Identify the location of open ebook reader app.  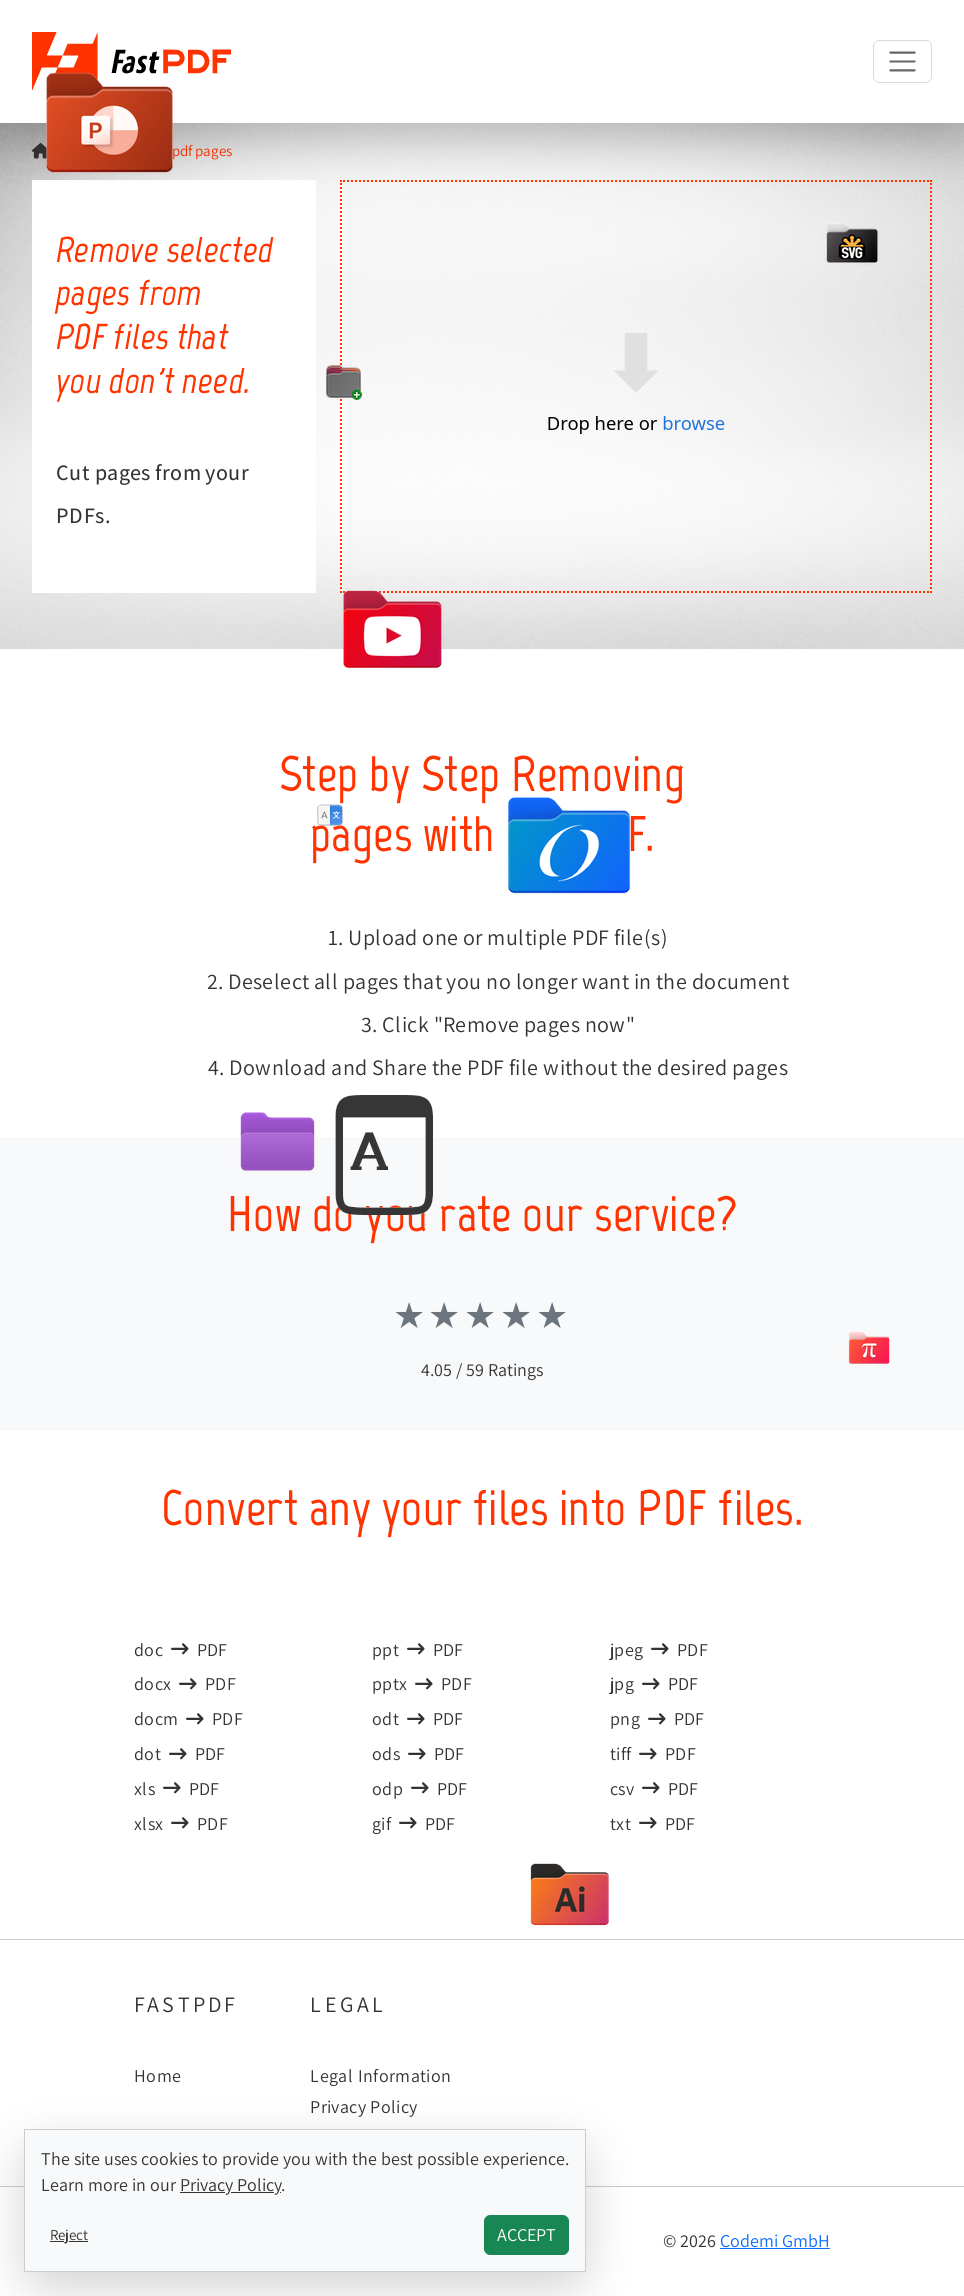
(388, 1155).